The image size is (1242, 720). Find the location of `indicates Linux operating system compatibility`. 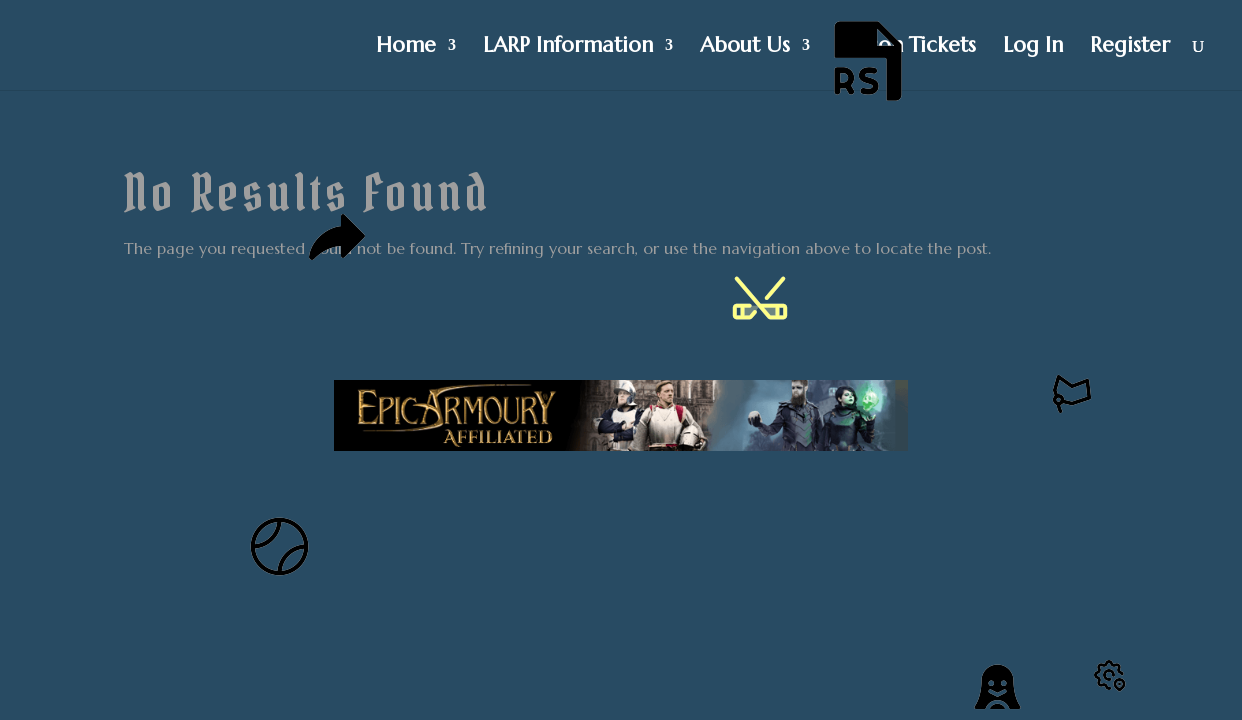

indicates Linux operating system compatibility is located at coordinates (997, 689).